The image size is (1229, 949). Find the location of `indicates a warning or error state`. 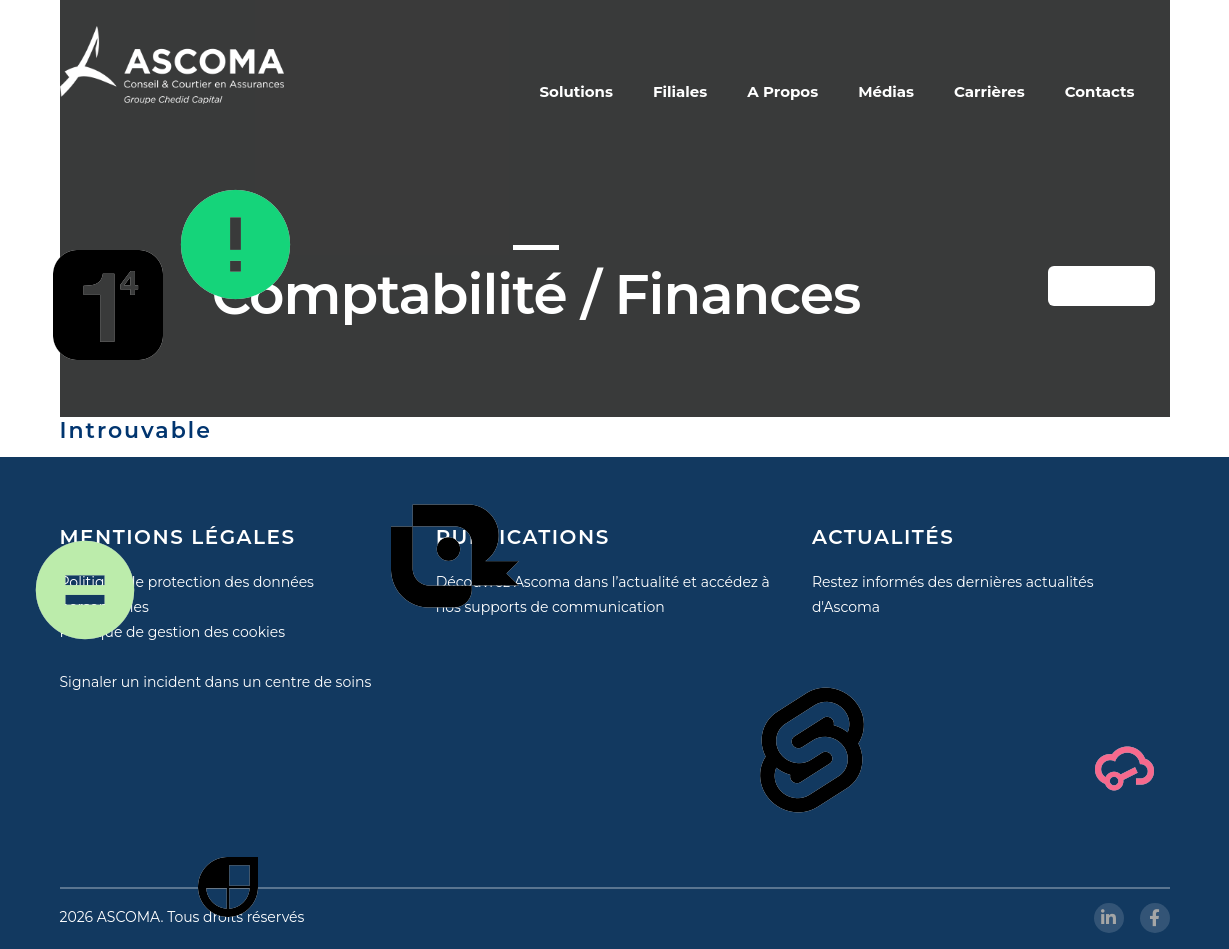

indicates a warning or error state is located at coordinates (235, 244).